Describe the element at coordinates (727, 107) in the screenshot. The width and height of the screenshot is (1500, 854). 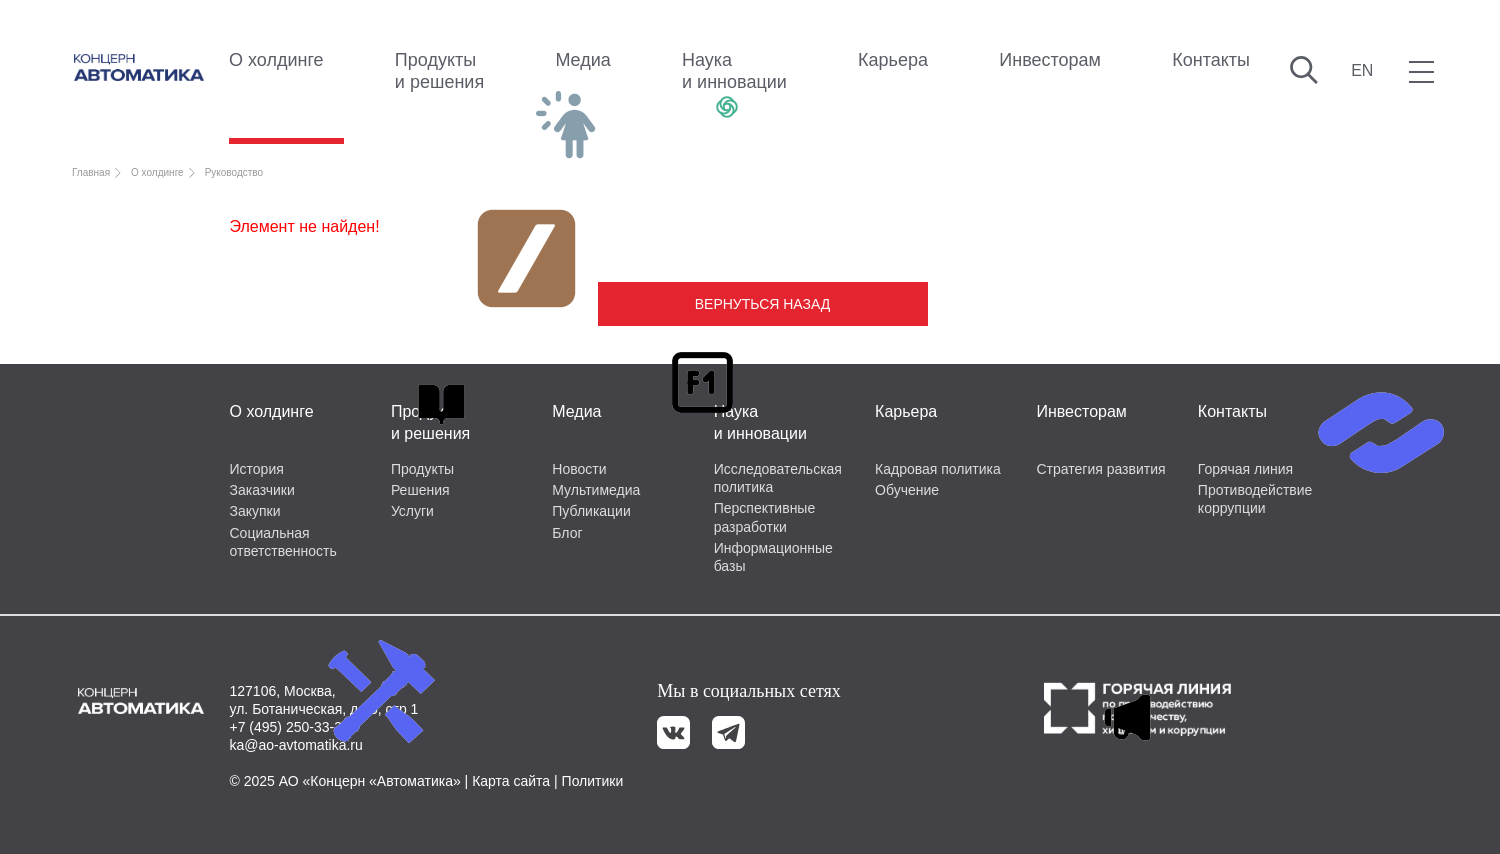
I see `open loom video recording app` at that location.